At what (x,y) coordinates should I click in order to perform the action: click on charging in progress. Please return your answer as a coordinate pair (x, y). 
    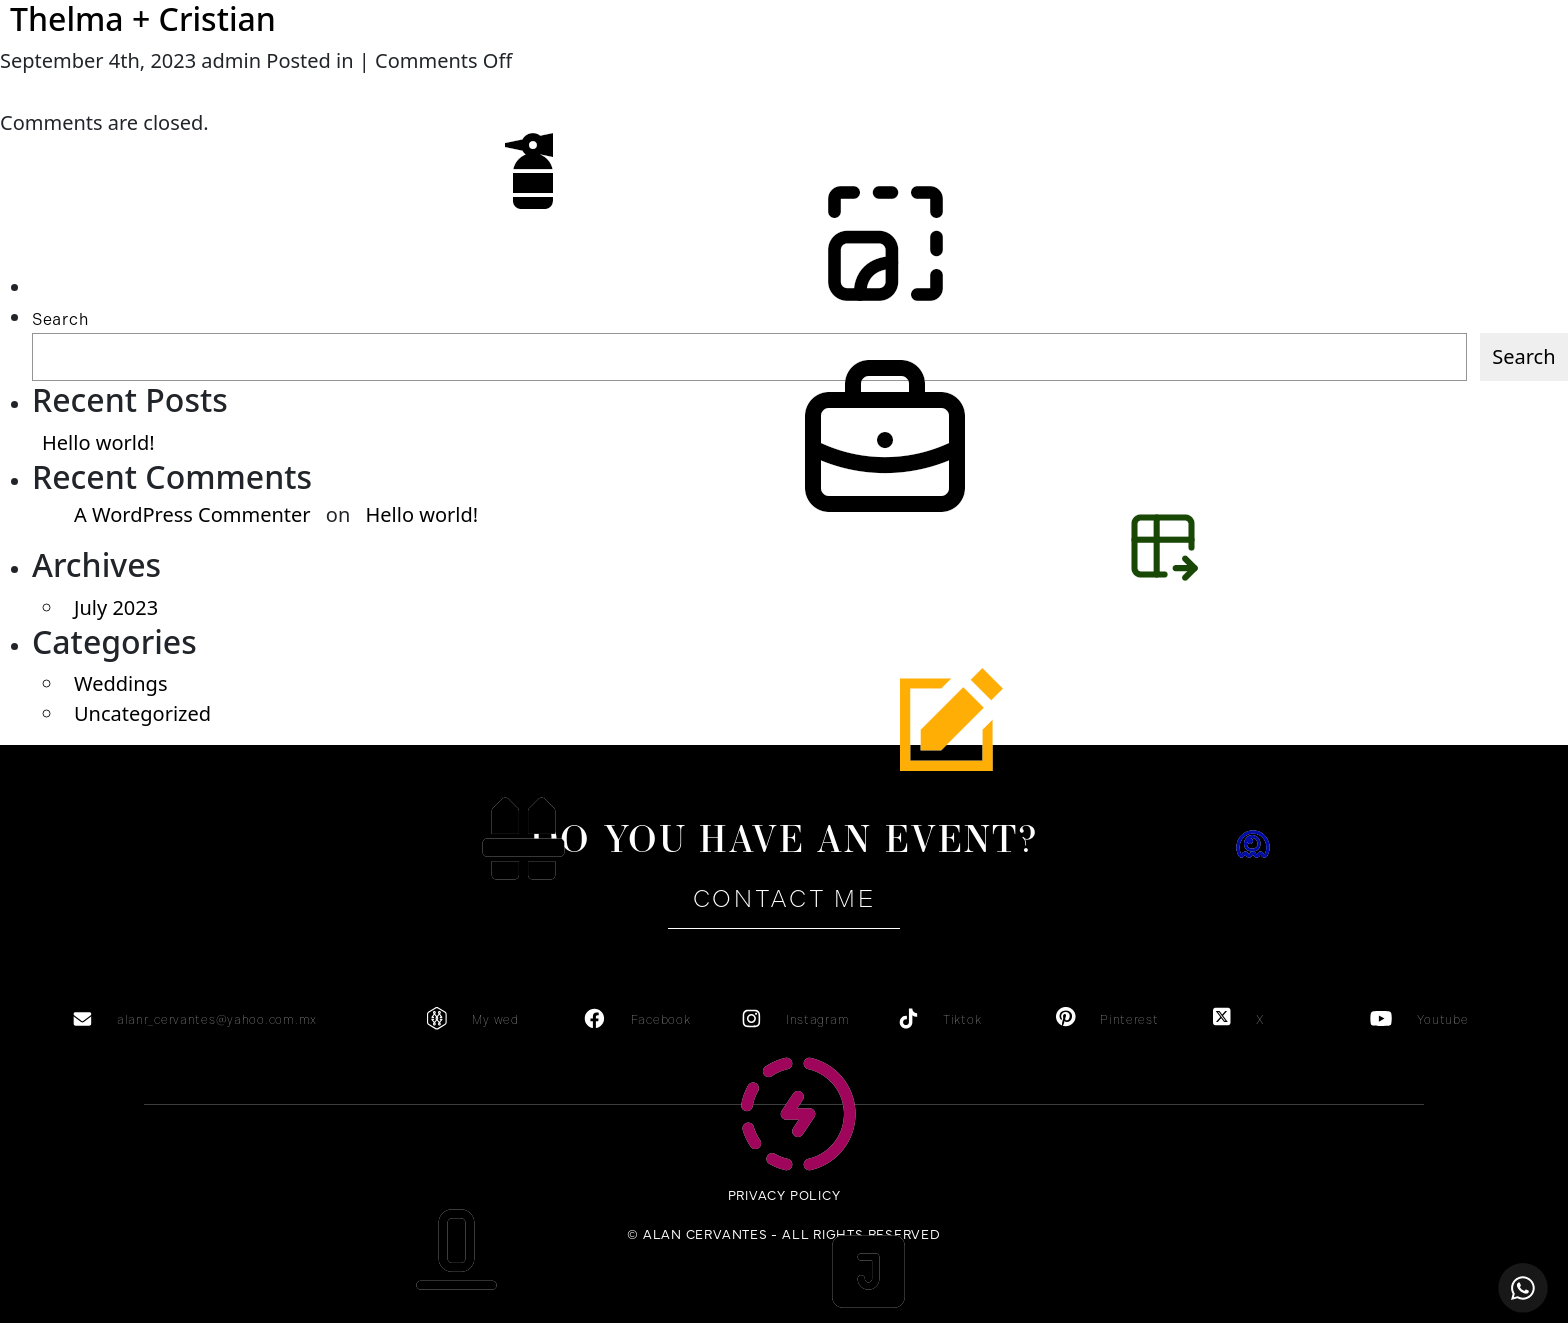
    Looking at the image, I should click on (798, 1114).